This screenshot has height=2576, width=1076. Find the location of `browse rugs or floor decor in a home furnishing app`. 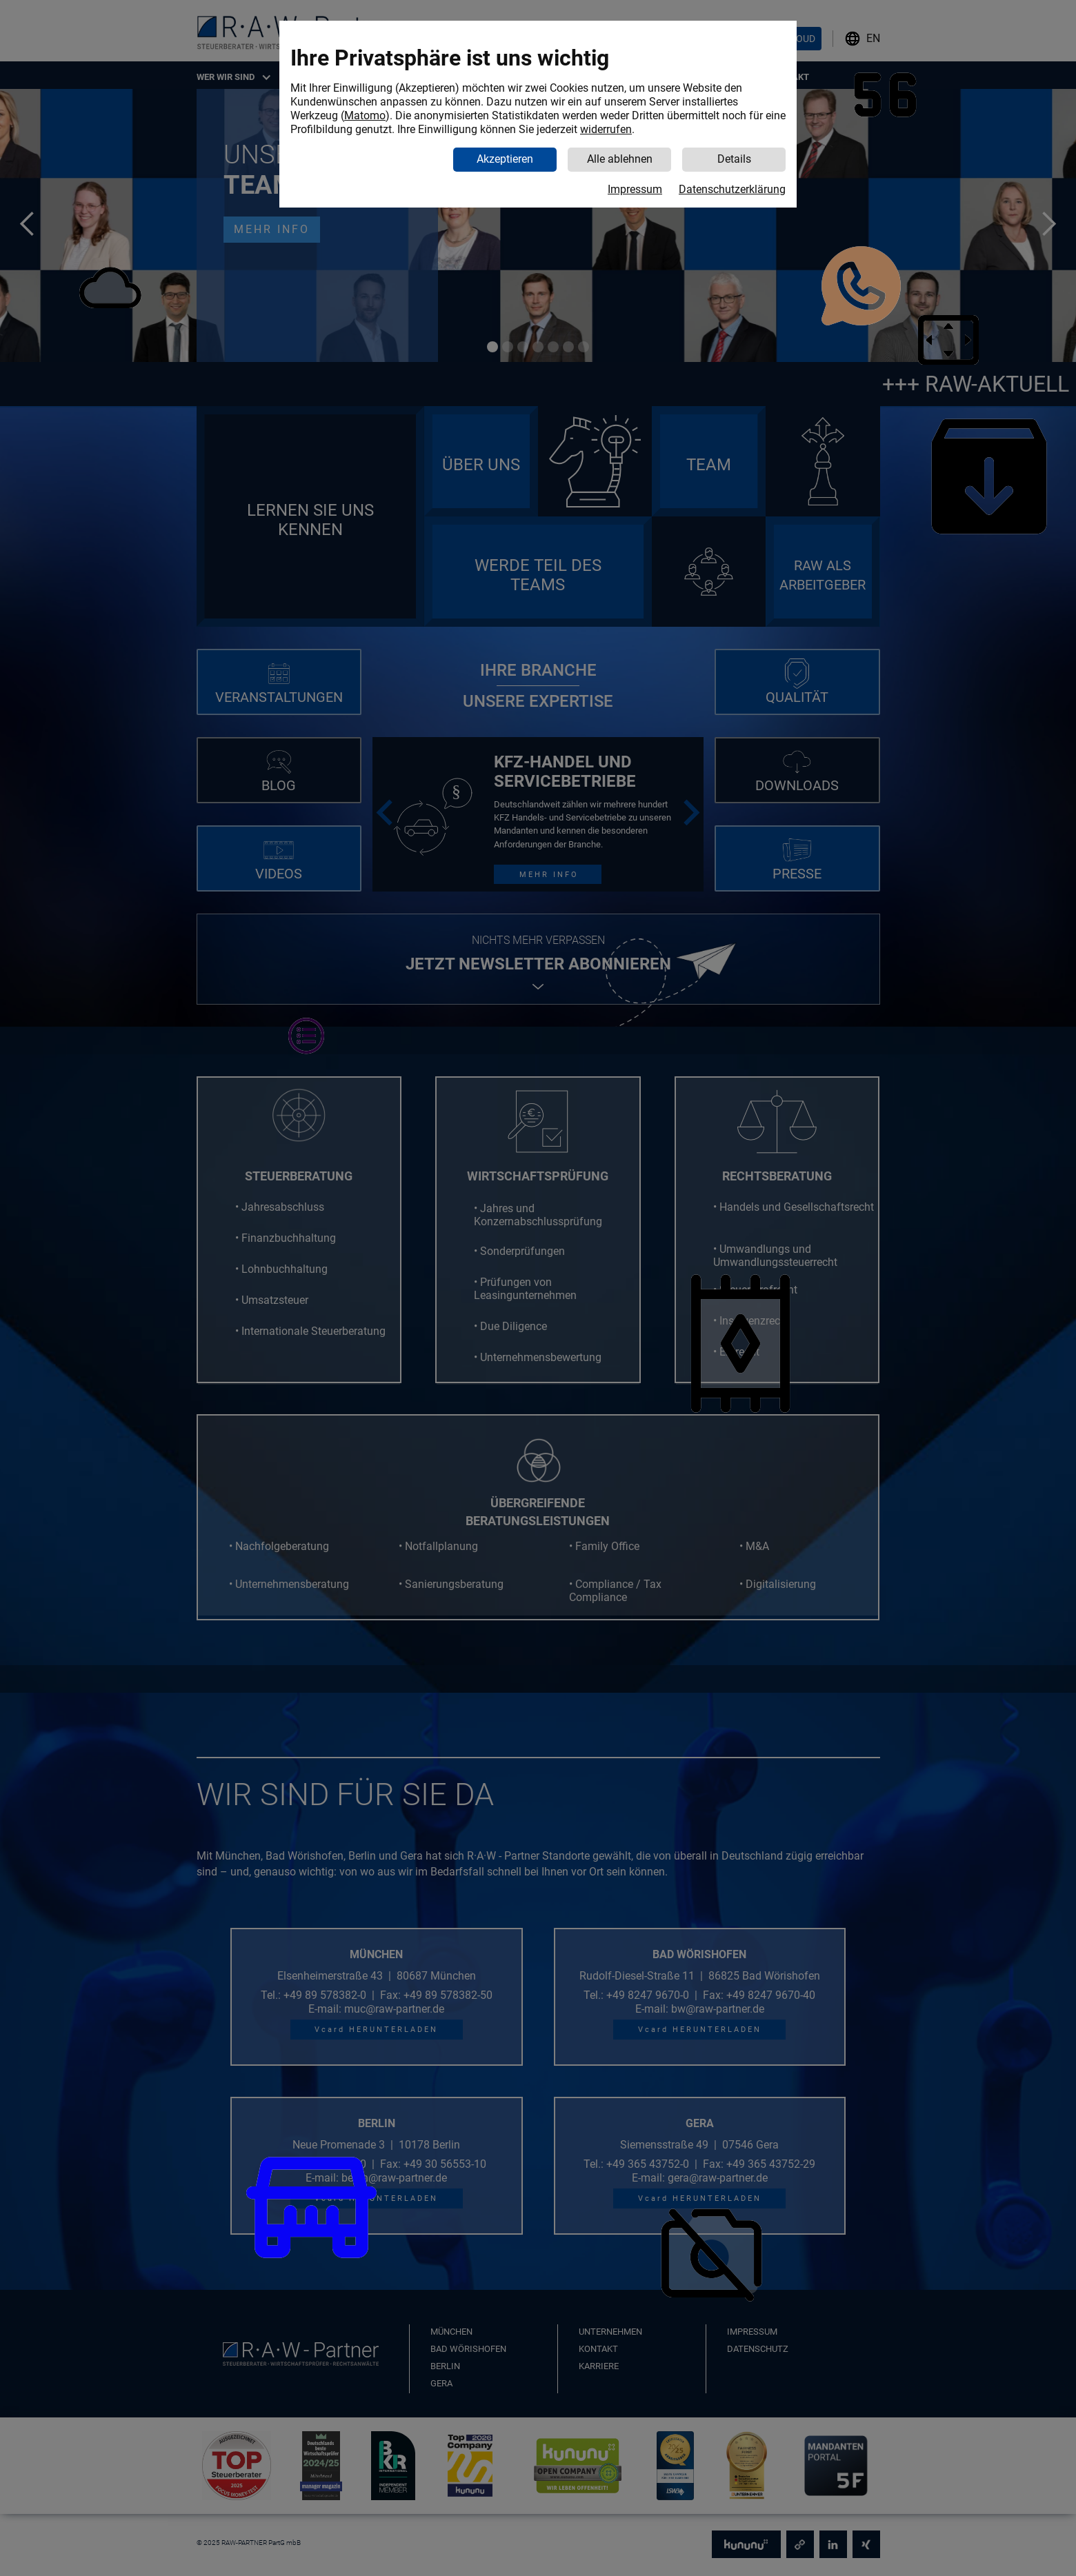

browse rugs or floor decor in a home furnishing app is located at coordinates (740, 1343).